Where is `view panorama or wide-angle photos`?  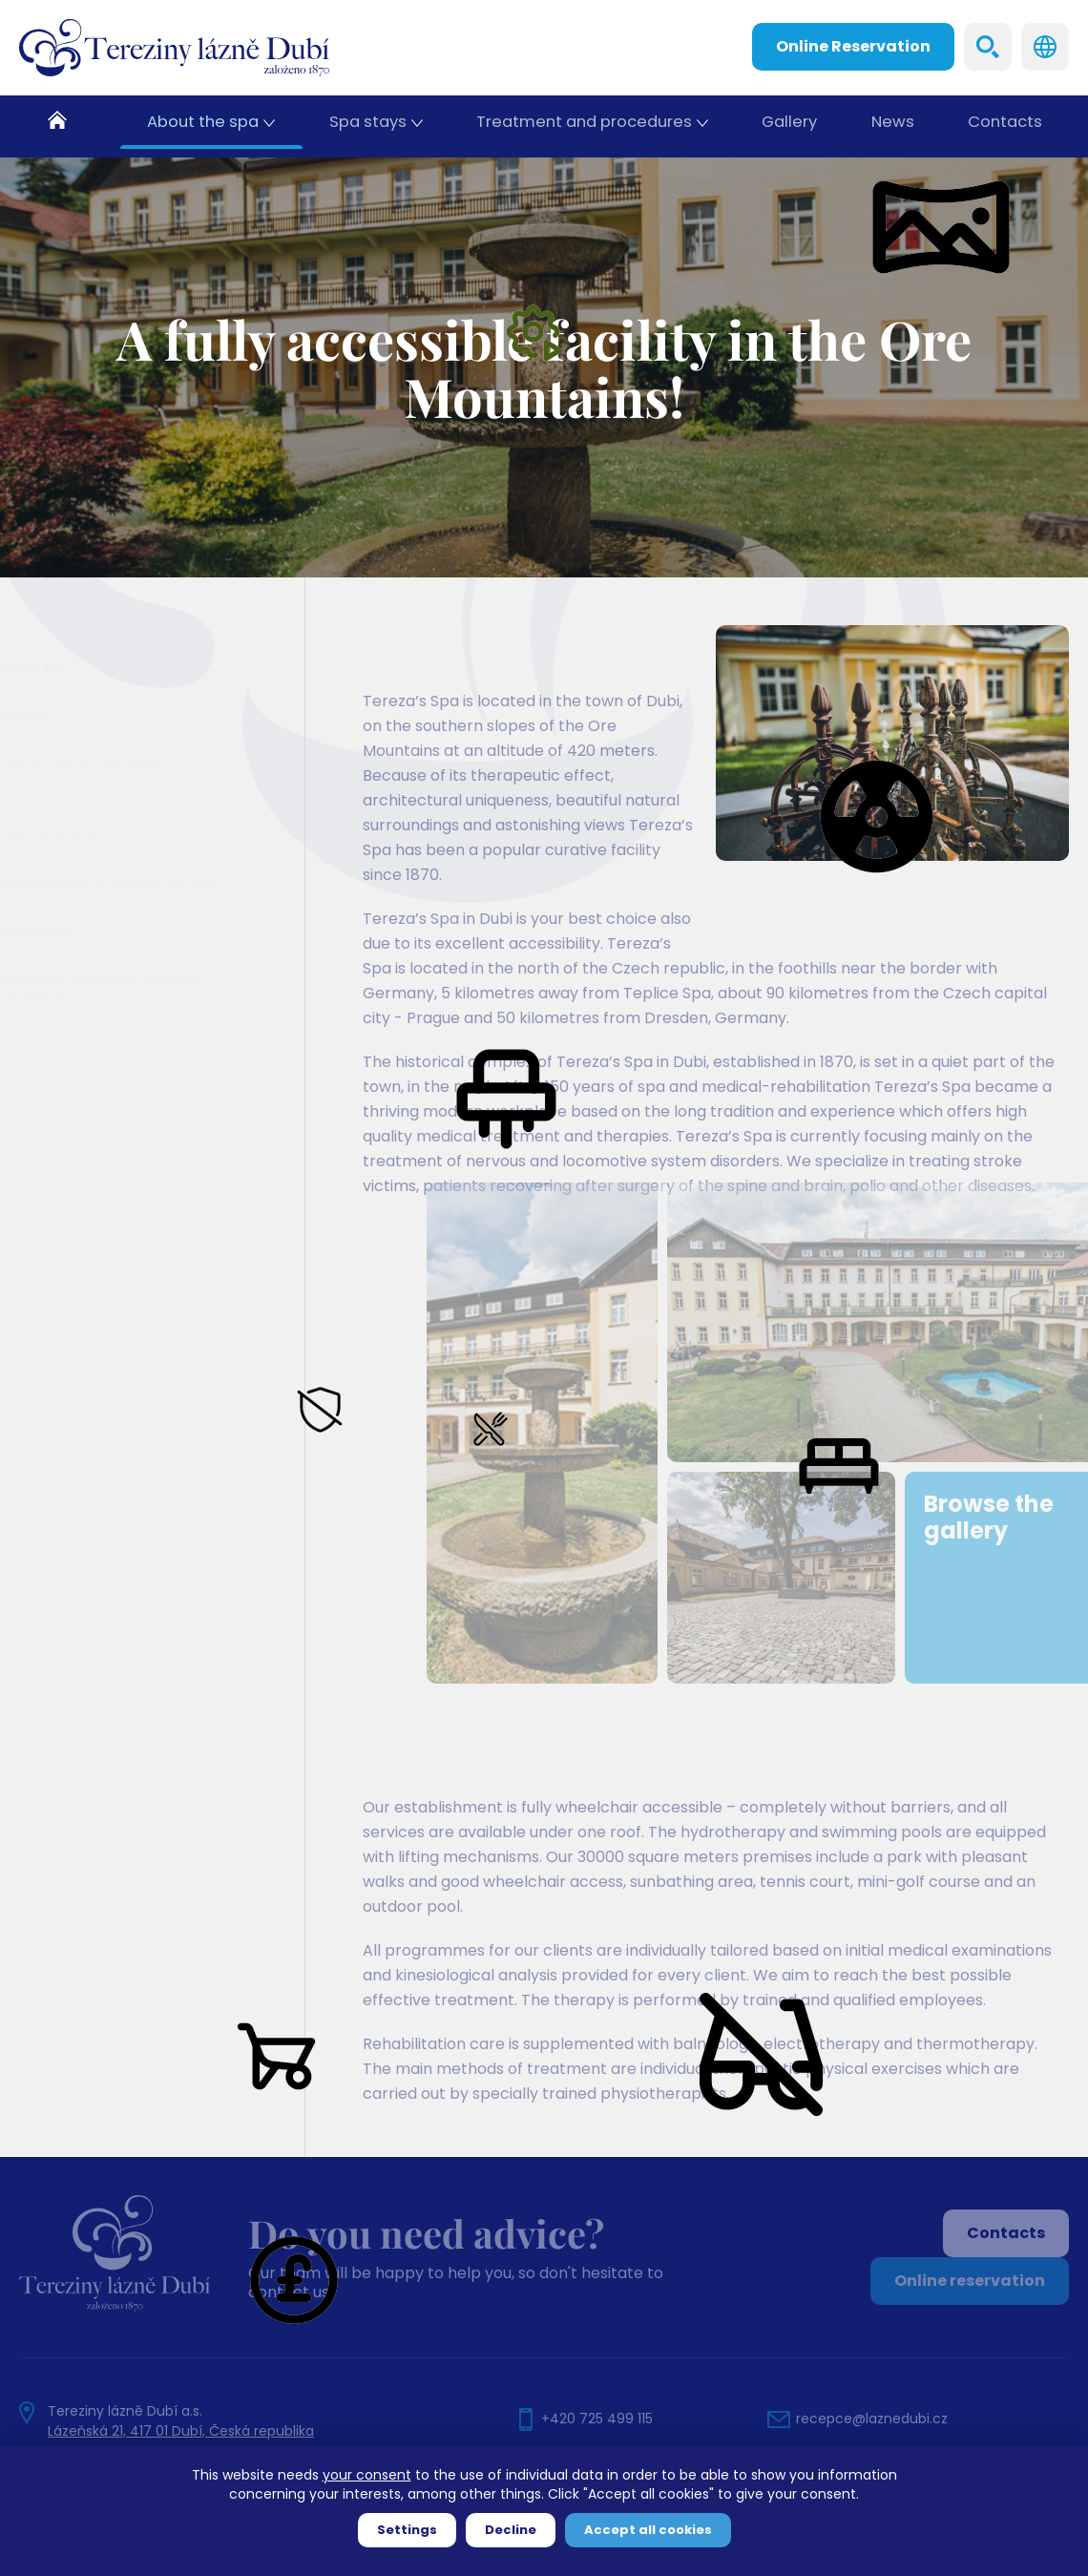
view panorama or wide-angle photos is located at coordinates (941, 227).